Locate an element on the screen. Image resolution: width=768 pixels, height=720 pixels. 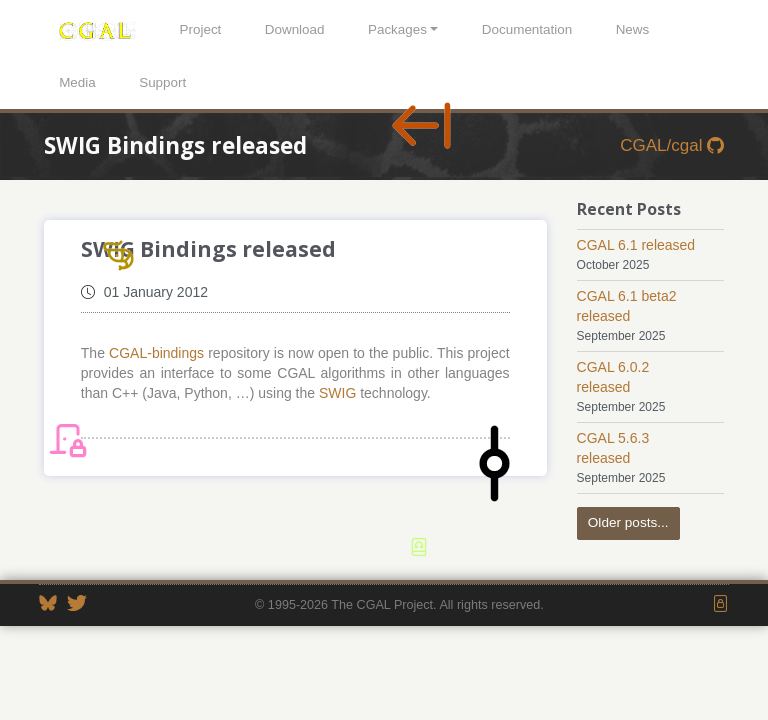
view commit history in version control is located at coordinates (494, 463).